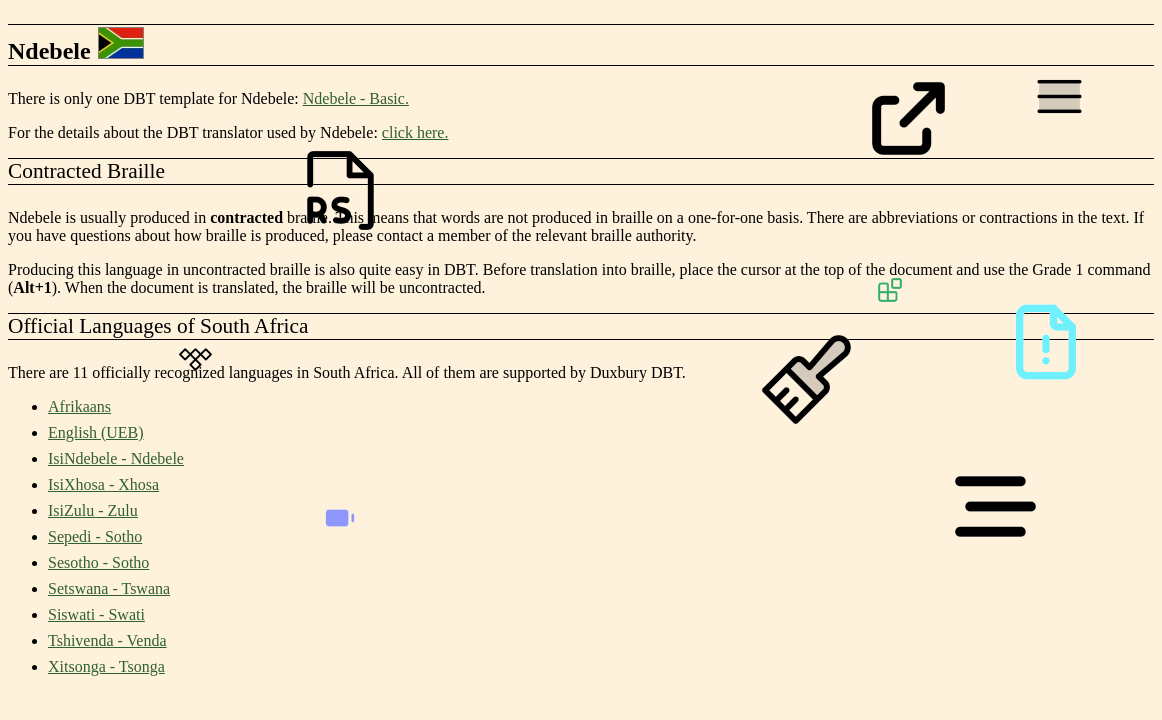  What do you see at coordinates (808, 378) in the screenshot?
I see `access painting or drawing tools` at bounding box center [808, 378].